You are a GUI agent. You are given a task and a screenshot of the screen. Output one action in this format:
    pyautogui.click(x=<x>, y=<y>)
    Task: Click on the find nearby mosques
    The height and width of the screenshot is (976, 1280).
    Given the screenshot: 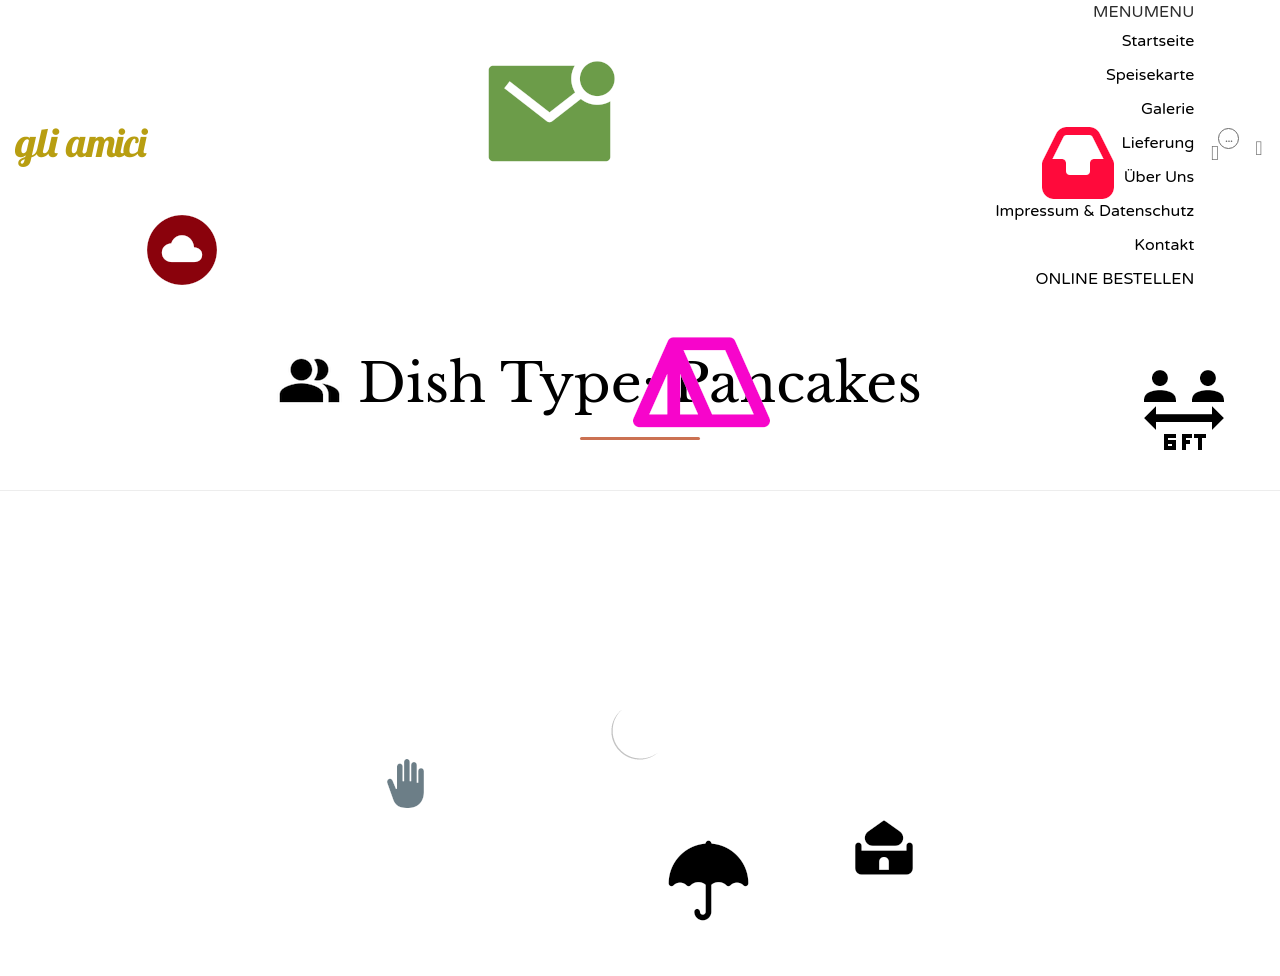 What is the action you would take?
    pyautogui.click(x=884, y=849)
    